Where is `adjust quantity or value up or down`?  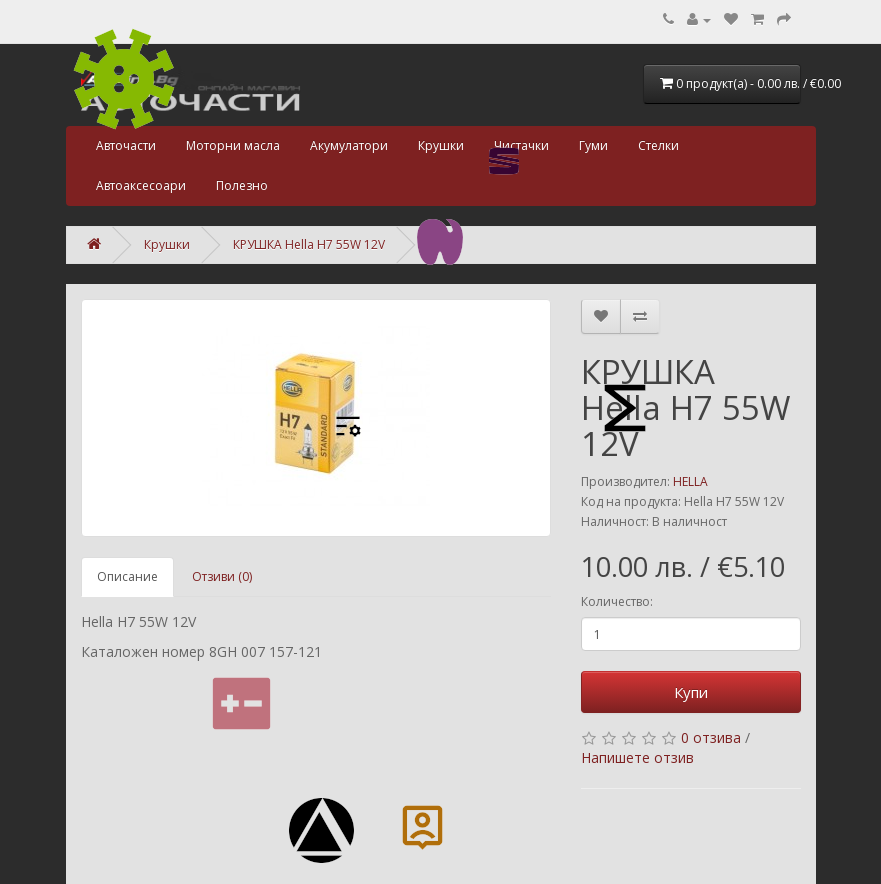 adjust quantity or value up or down is located at coordinates (241, 703).